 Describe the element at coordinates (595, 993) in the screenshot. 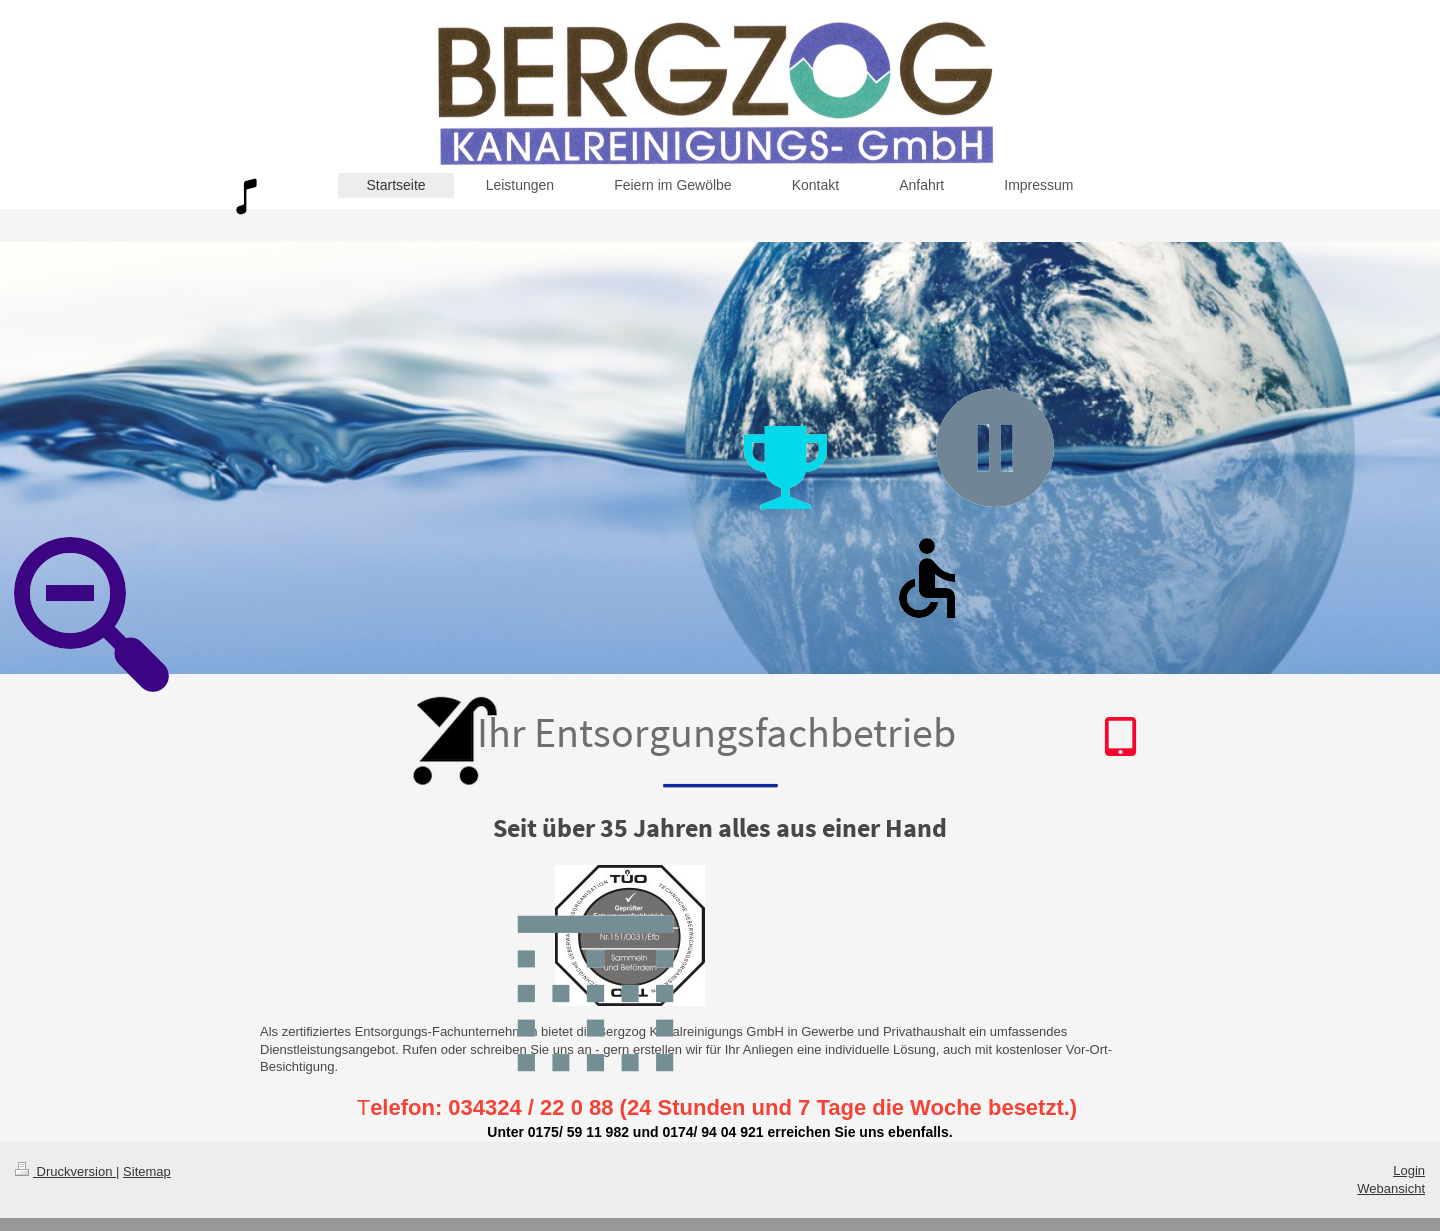

I see `apply border to top edge of selection` at that location.